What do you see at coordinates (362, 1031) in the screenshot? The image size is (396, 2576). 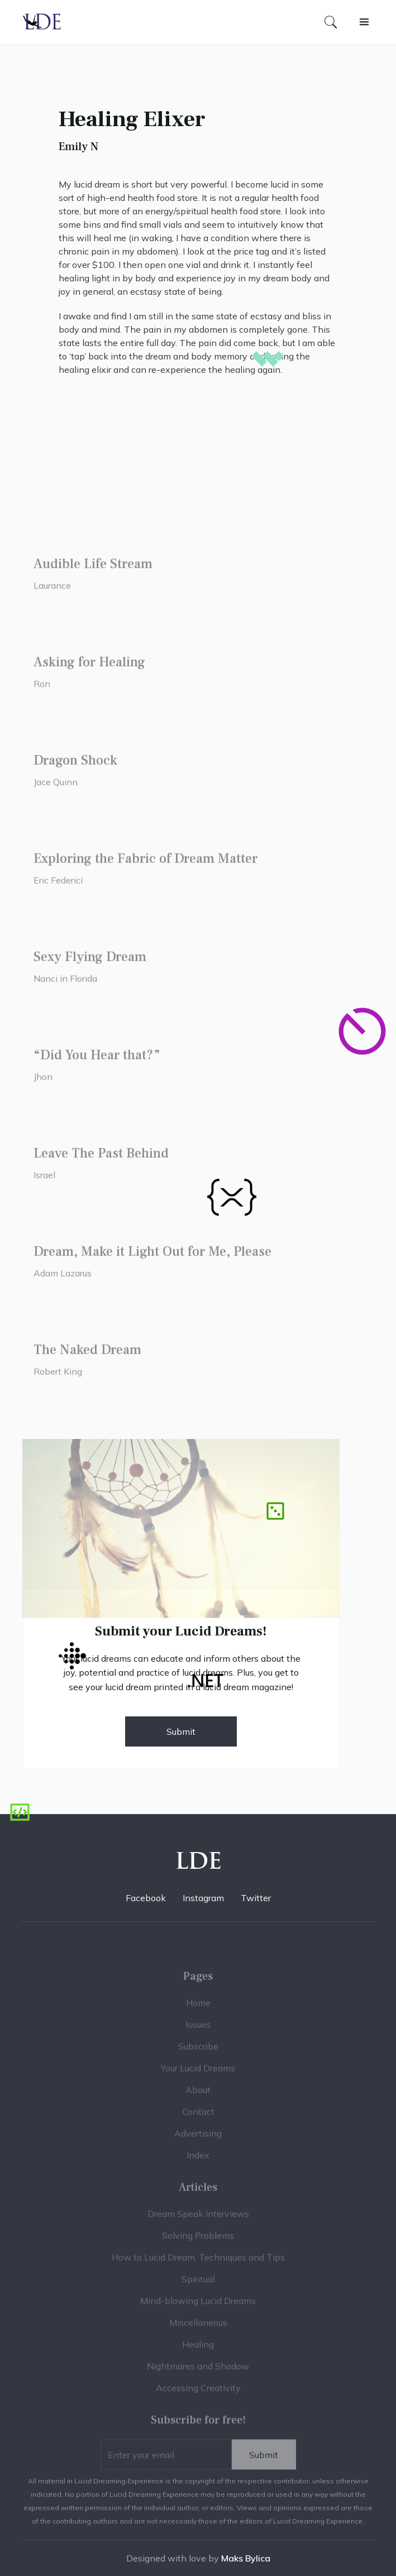 I see `scan a QR code or barcode` at bounding box center [362, 1031].